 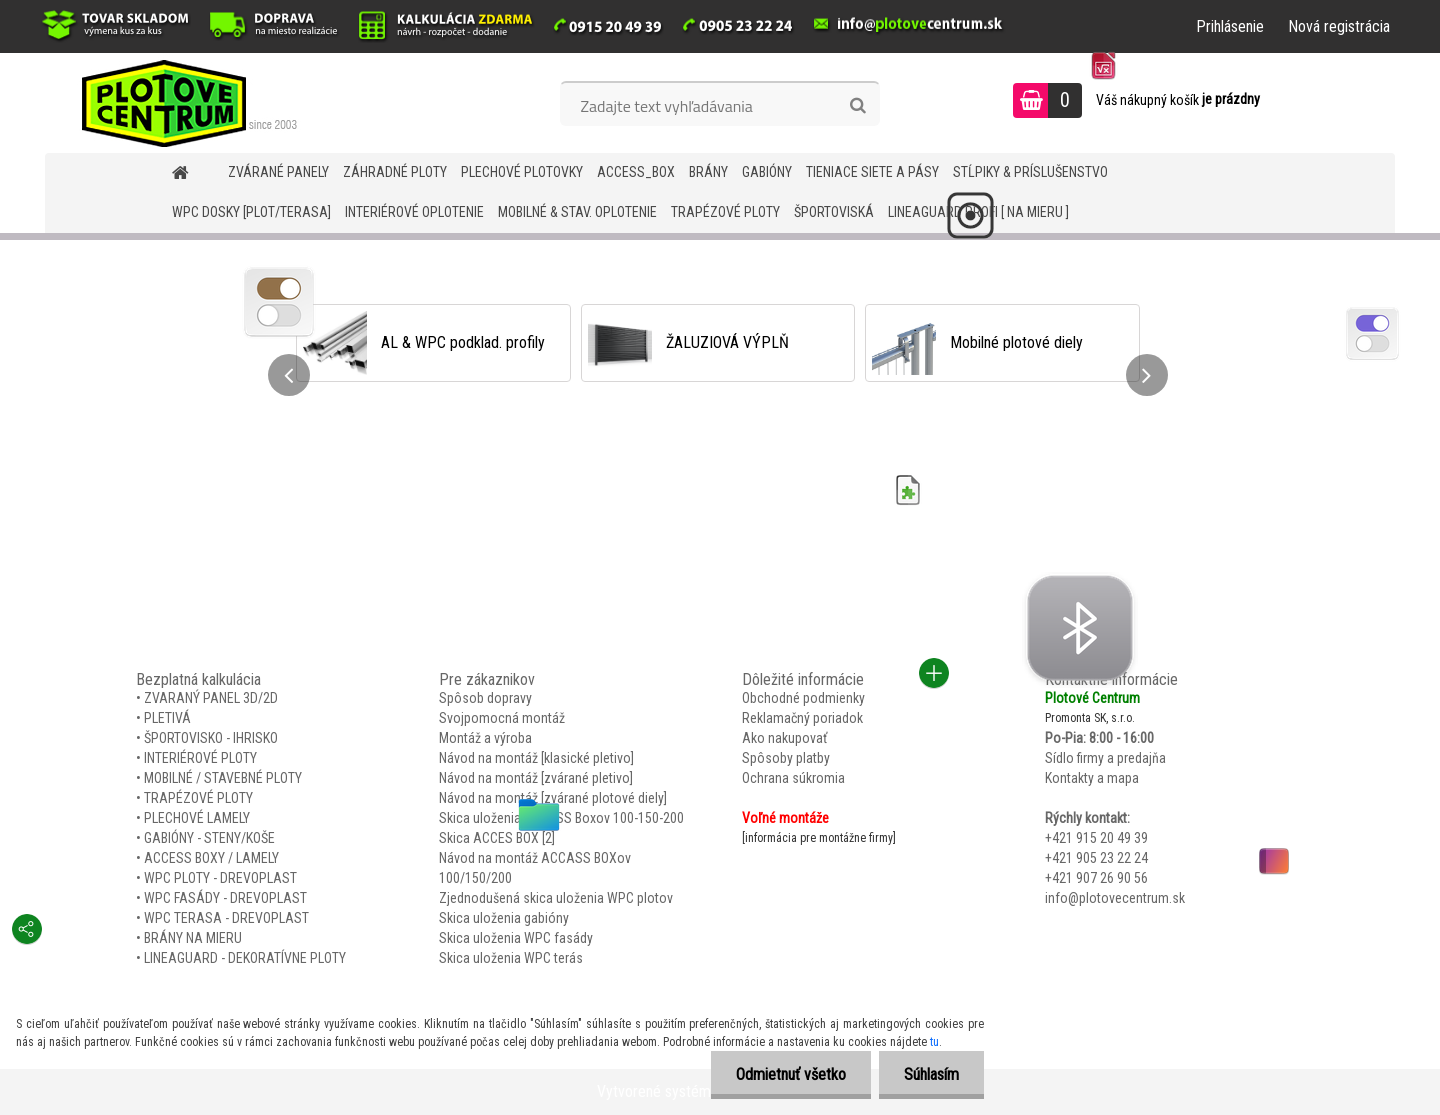 I want to click on indicates a shared file or folder, so click(x=27, y=929).